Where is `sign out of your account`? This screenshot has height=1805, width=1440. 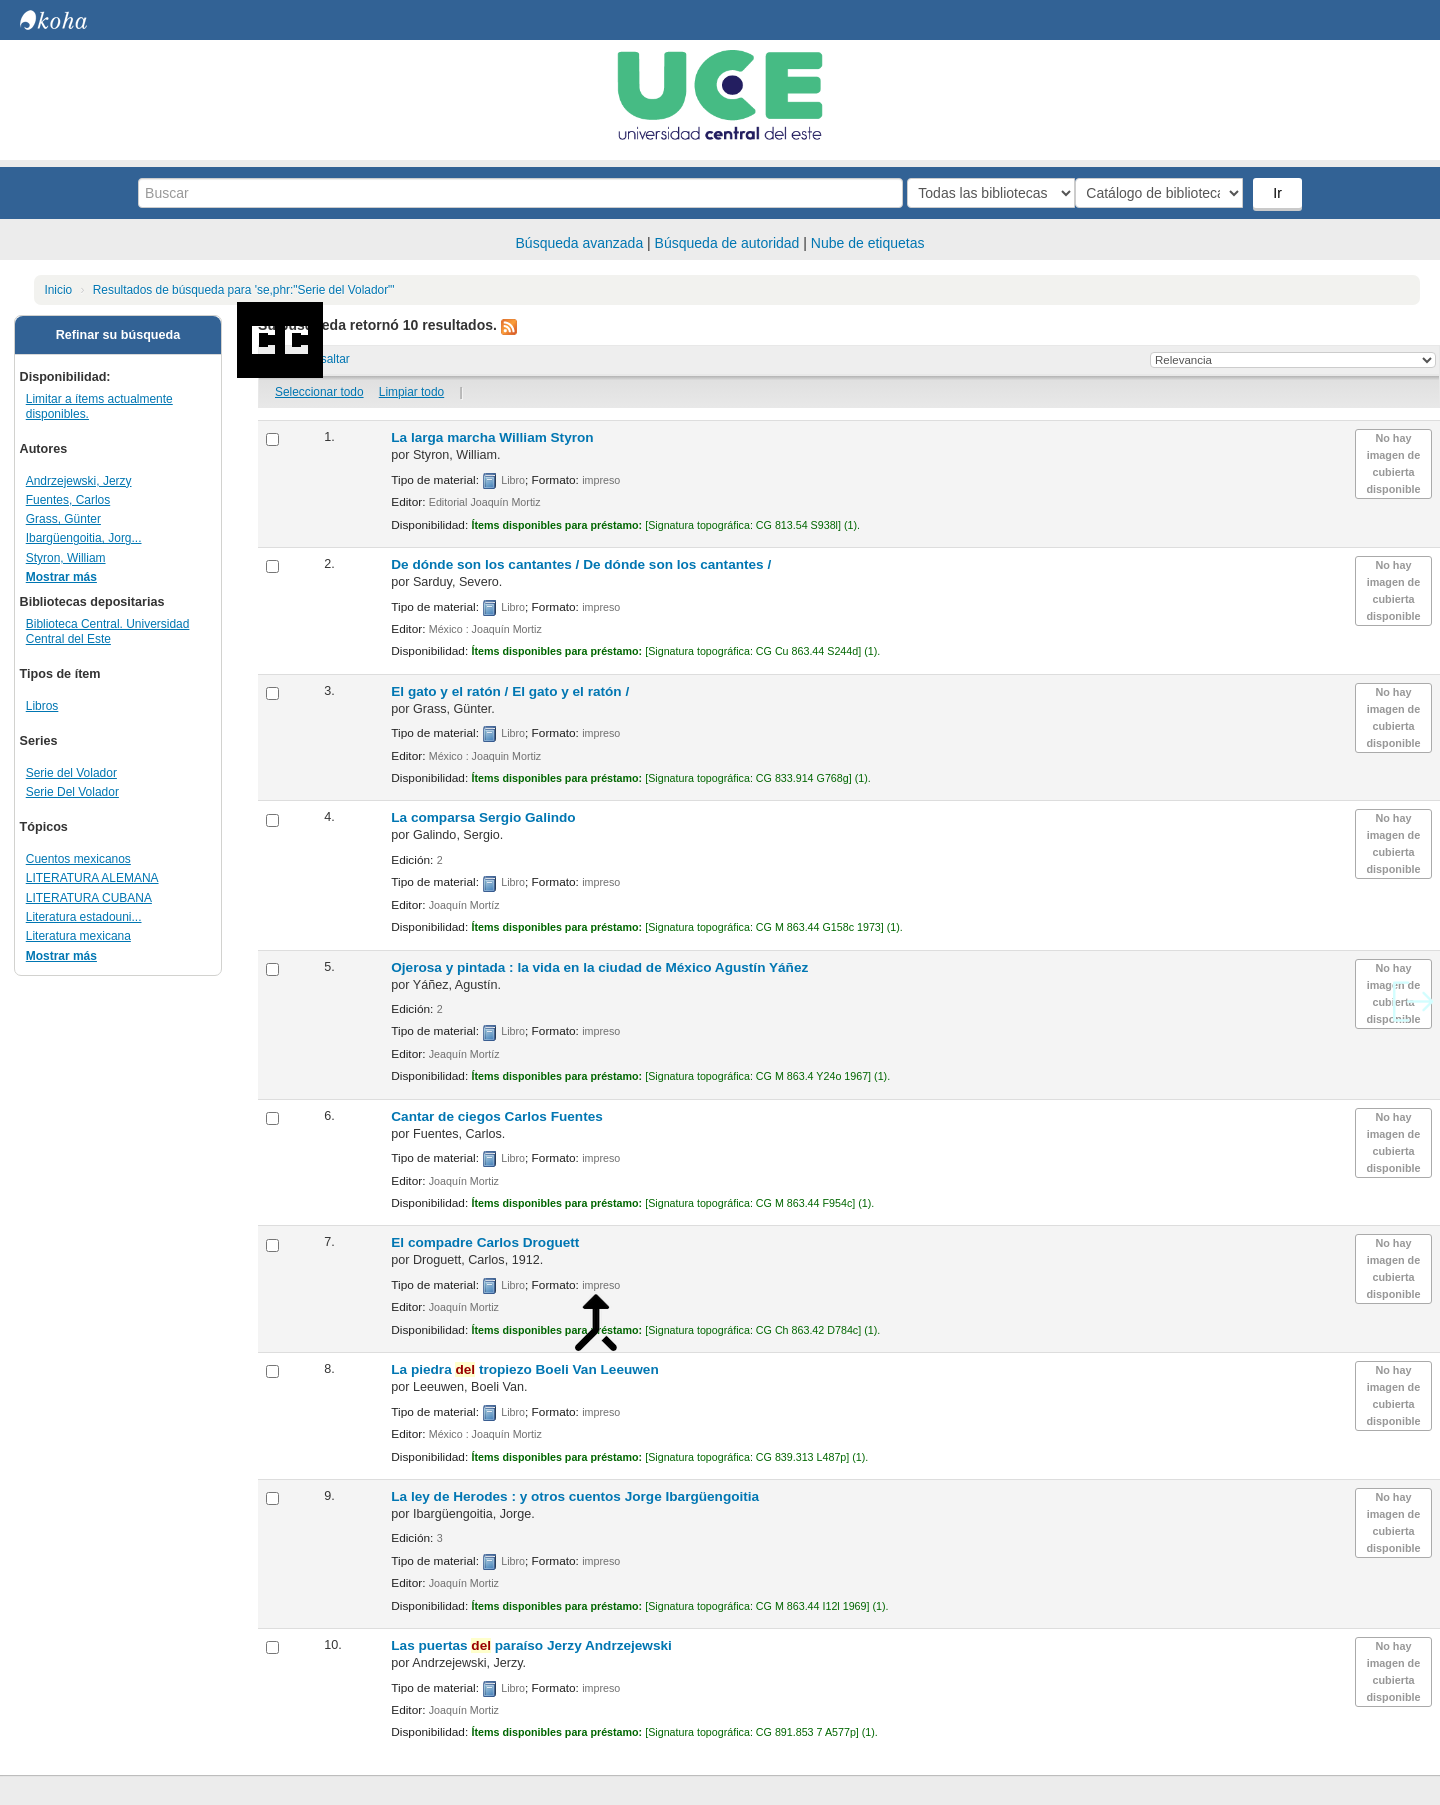 sign out of your account is located at coordinates (1411, 1001).